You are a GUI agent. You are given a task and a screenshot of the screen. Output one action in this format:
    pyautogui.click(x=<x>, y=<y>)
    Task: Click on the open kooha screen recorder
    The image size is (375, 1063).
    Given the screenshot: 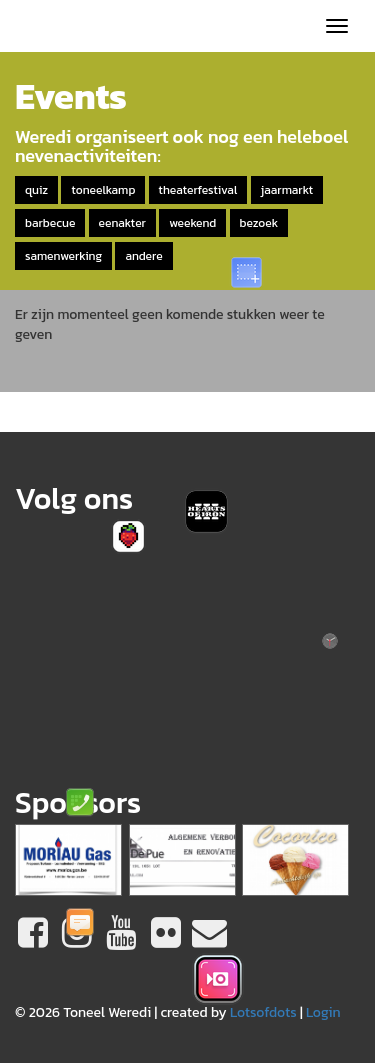 What is the action you would take?
    pyautogui.click(x=218, y=979)
    